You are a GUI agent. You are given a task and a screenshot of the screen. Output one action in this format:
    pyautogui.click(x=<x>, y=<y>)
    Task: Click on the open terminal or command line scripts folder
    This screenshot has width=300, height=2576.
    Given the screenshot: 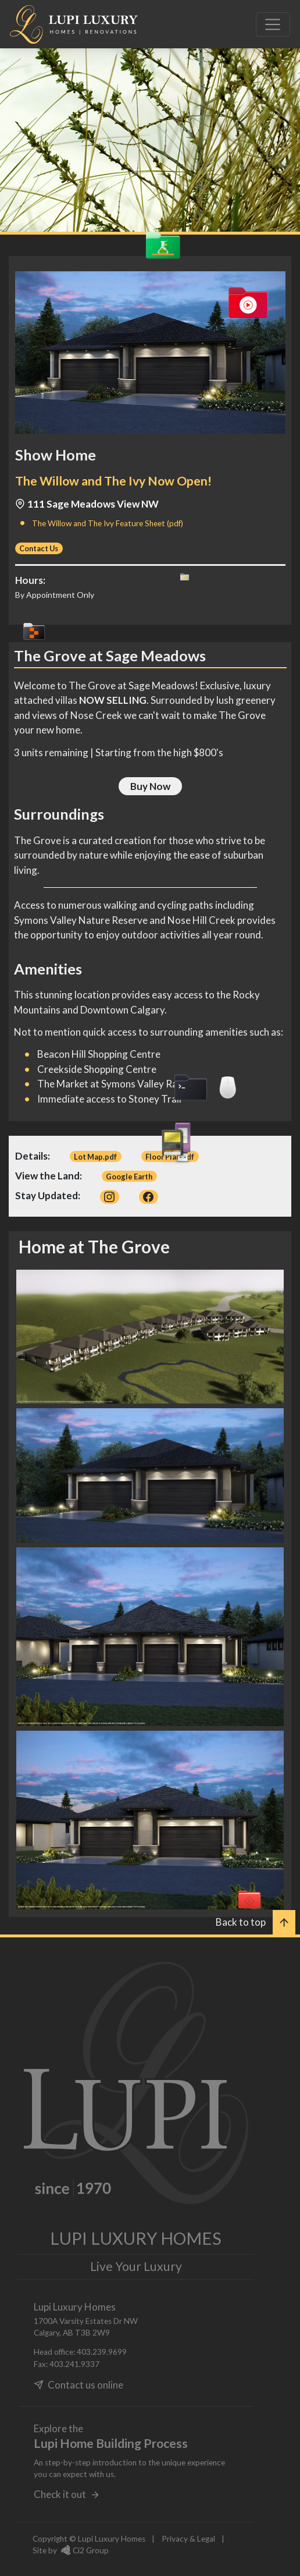 What is the action you would take?
    pyautogui.click(x=190, y=1088)
    